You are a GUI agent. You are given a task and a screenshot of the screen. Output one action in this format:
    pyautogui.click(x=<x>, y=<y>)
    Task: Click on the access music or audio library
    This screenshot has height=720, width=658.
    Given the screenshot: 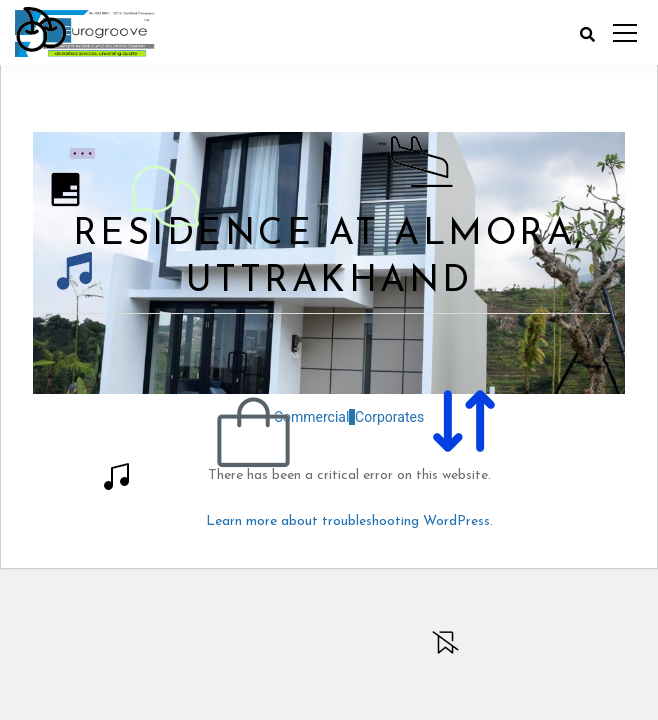 What is the action you would take?
    pyautogui.click(x=76, y=271)
    